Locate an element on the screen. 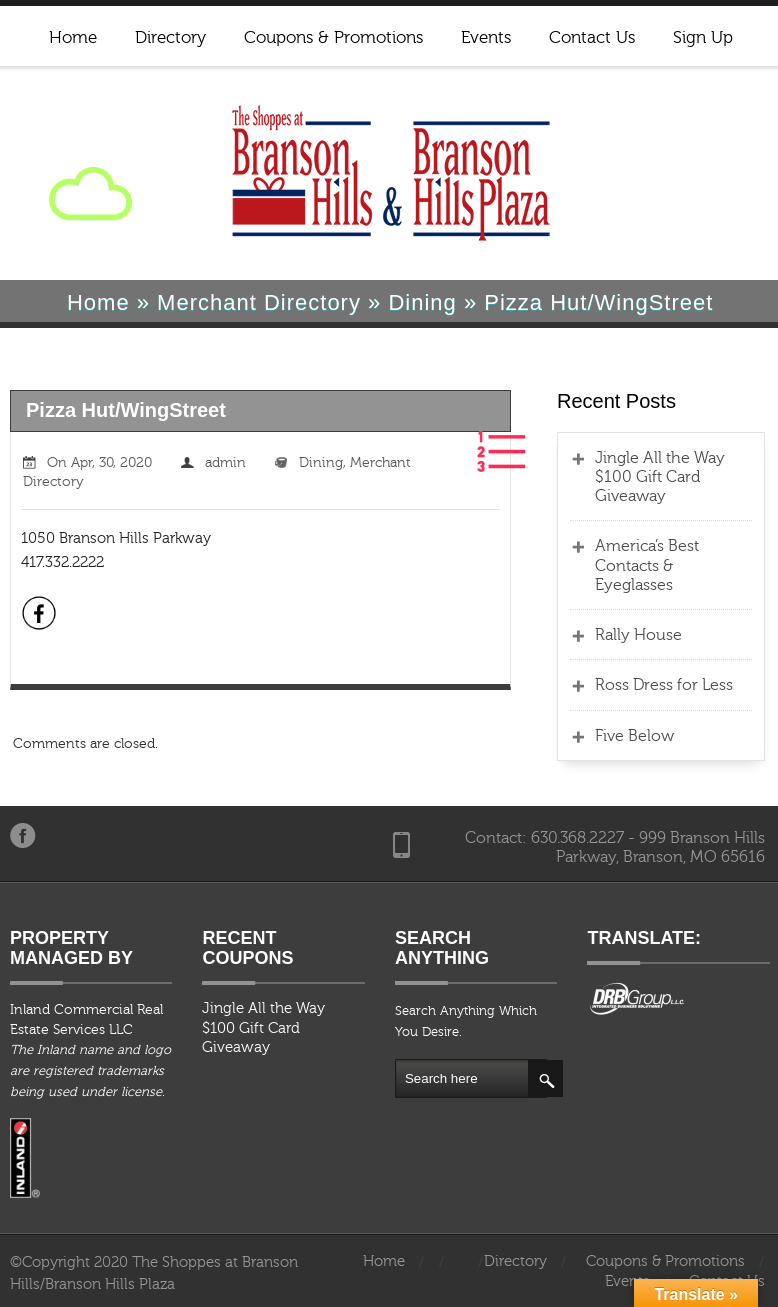 The image size is (778, 1307). access cloud storage is located at coordinates (90, 196).